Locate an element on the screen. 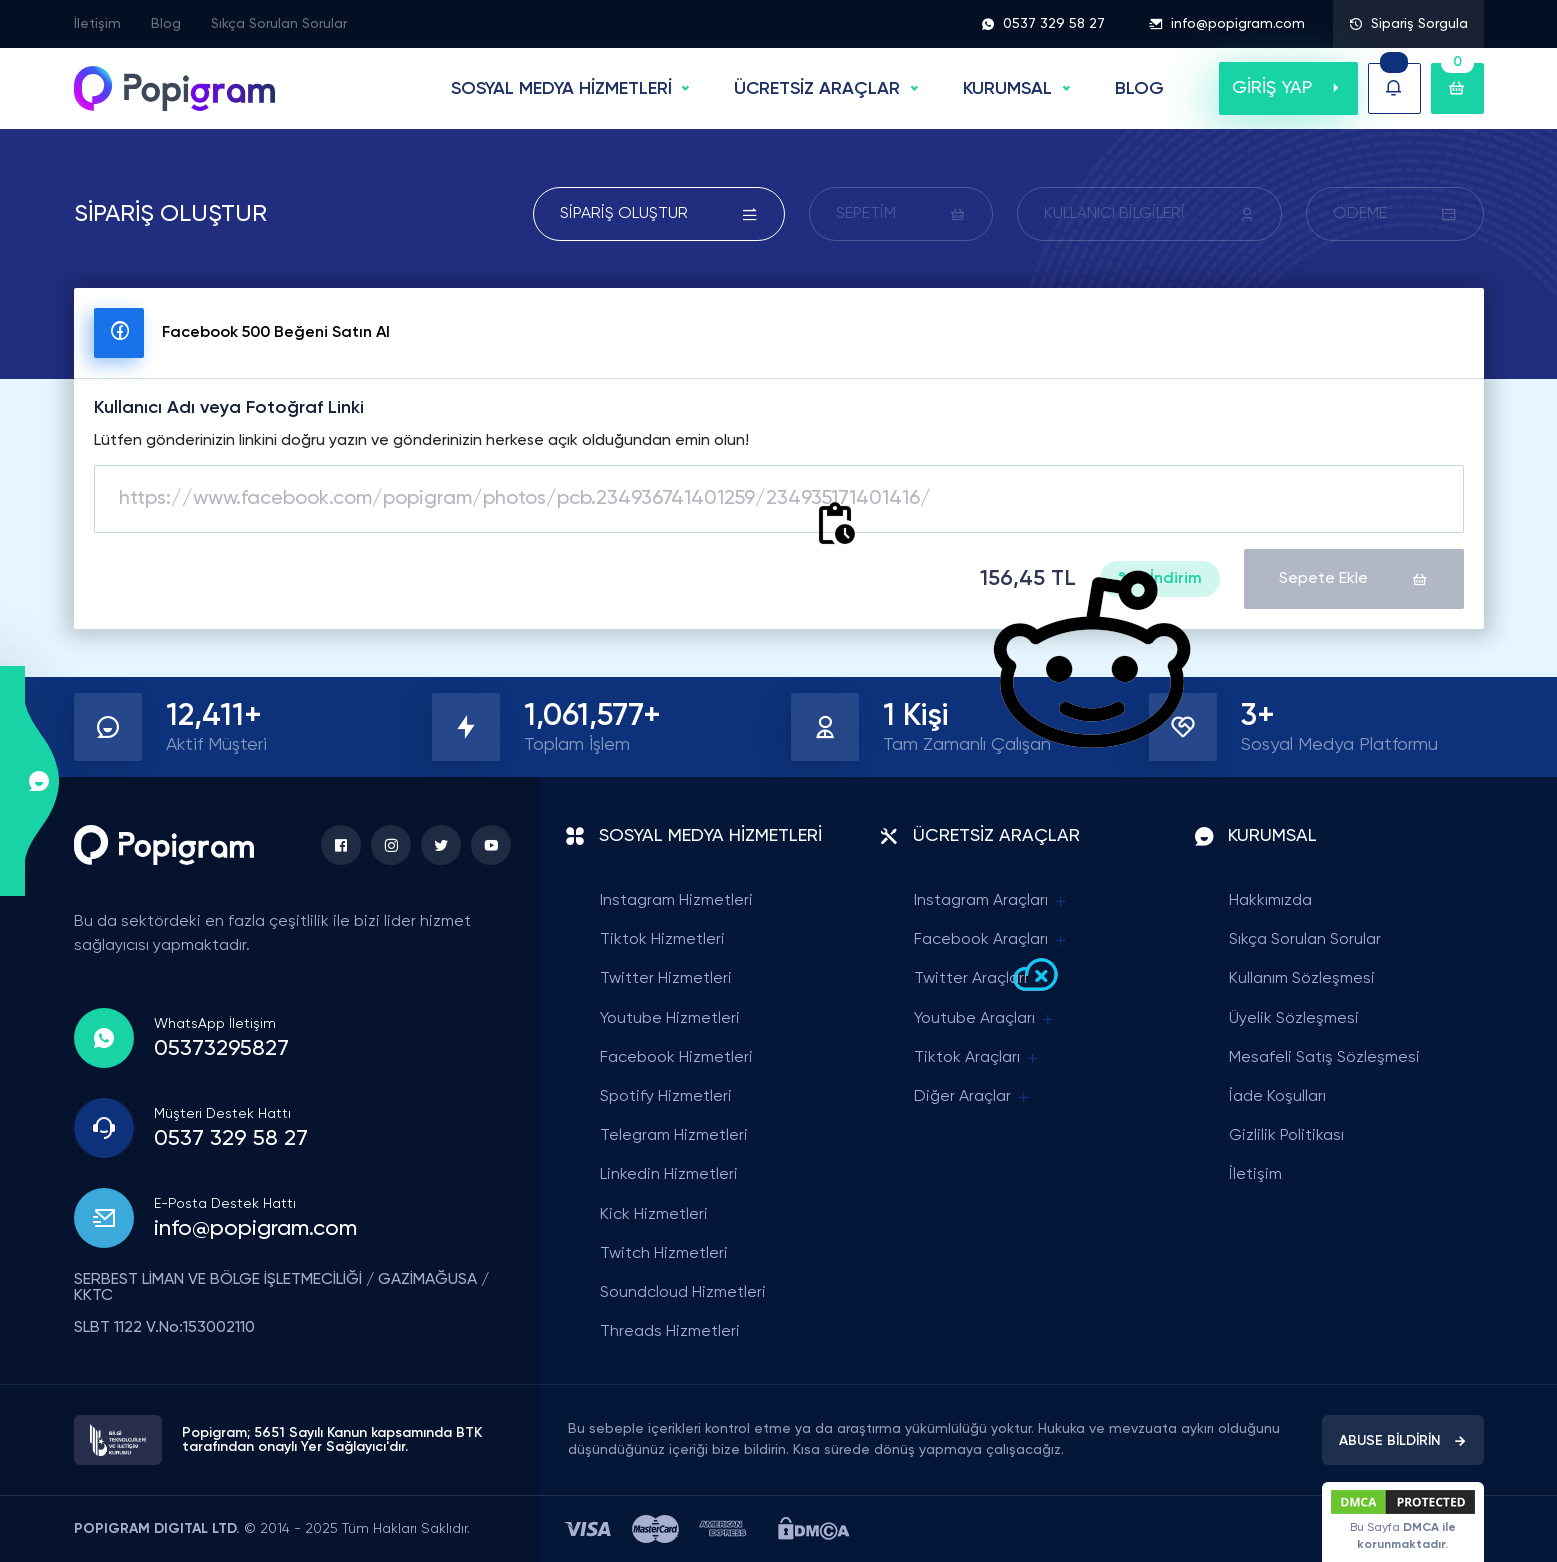 The width and height of the screenshot is (1557, 1562). disconnect from cloud storage is located at coordinates (1035, 974).